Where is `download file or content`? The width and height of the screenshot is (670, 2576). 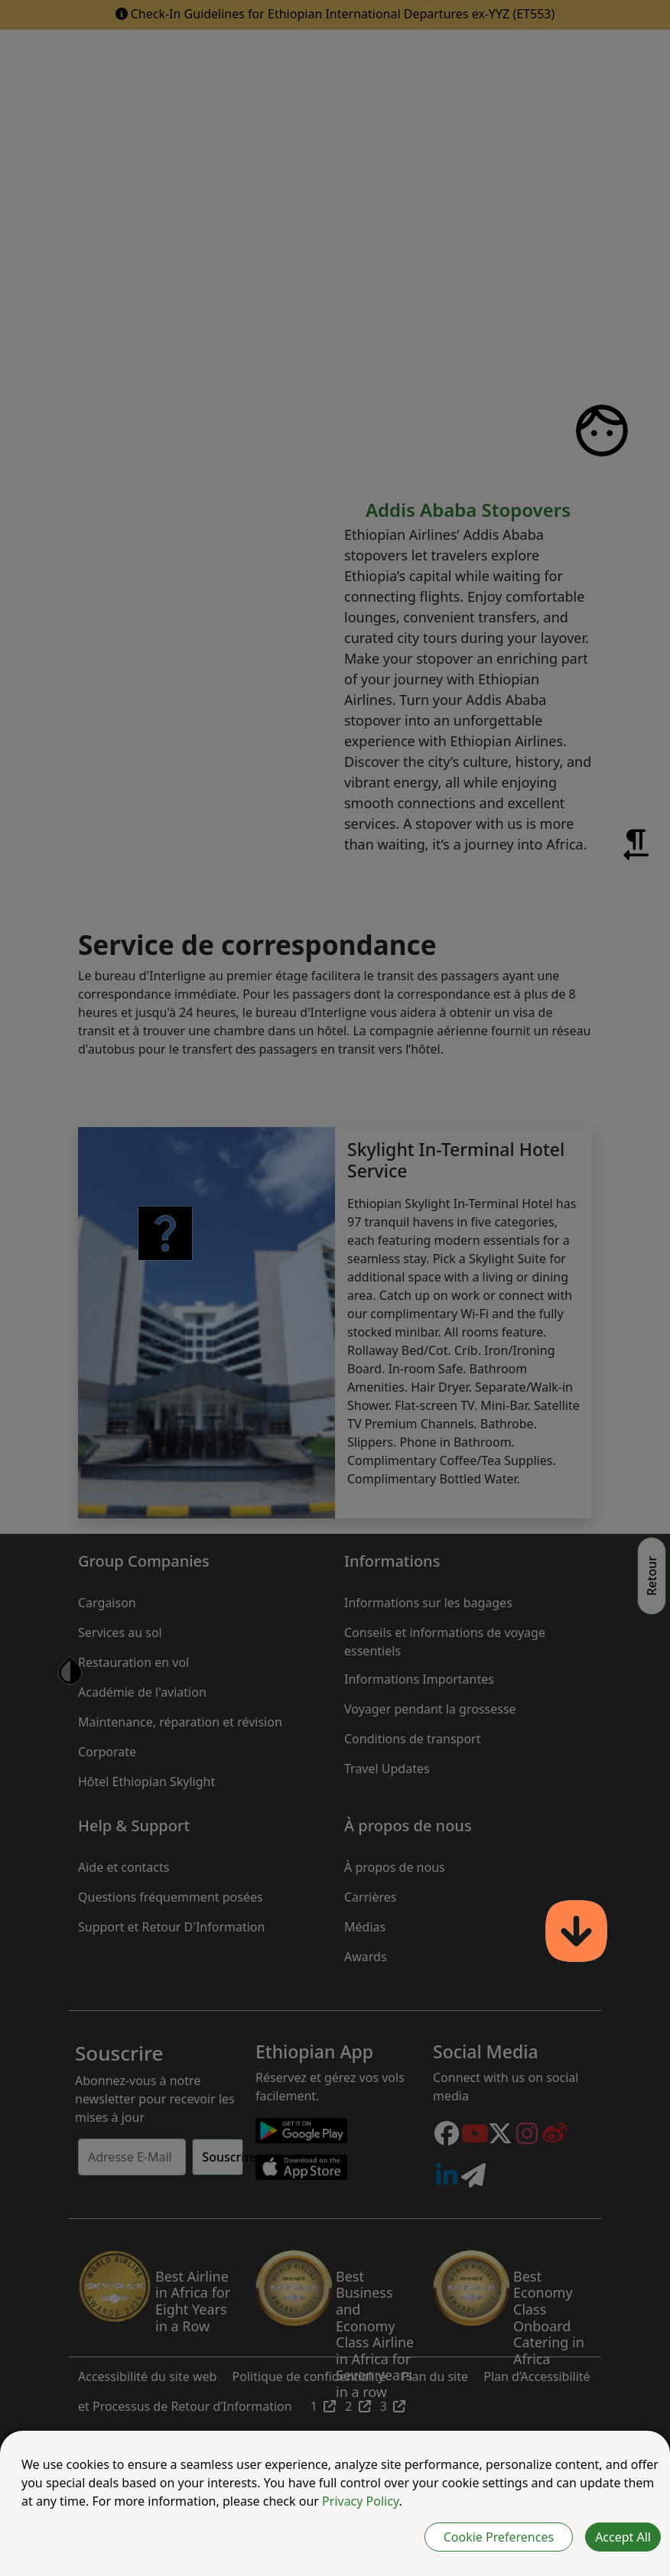 download file or content is located at coordinates (576, 1931).